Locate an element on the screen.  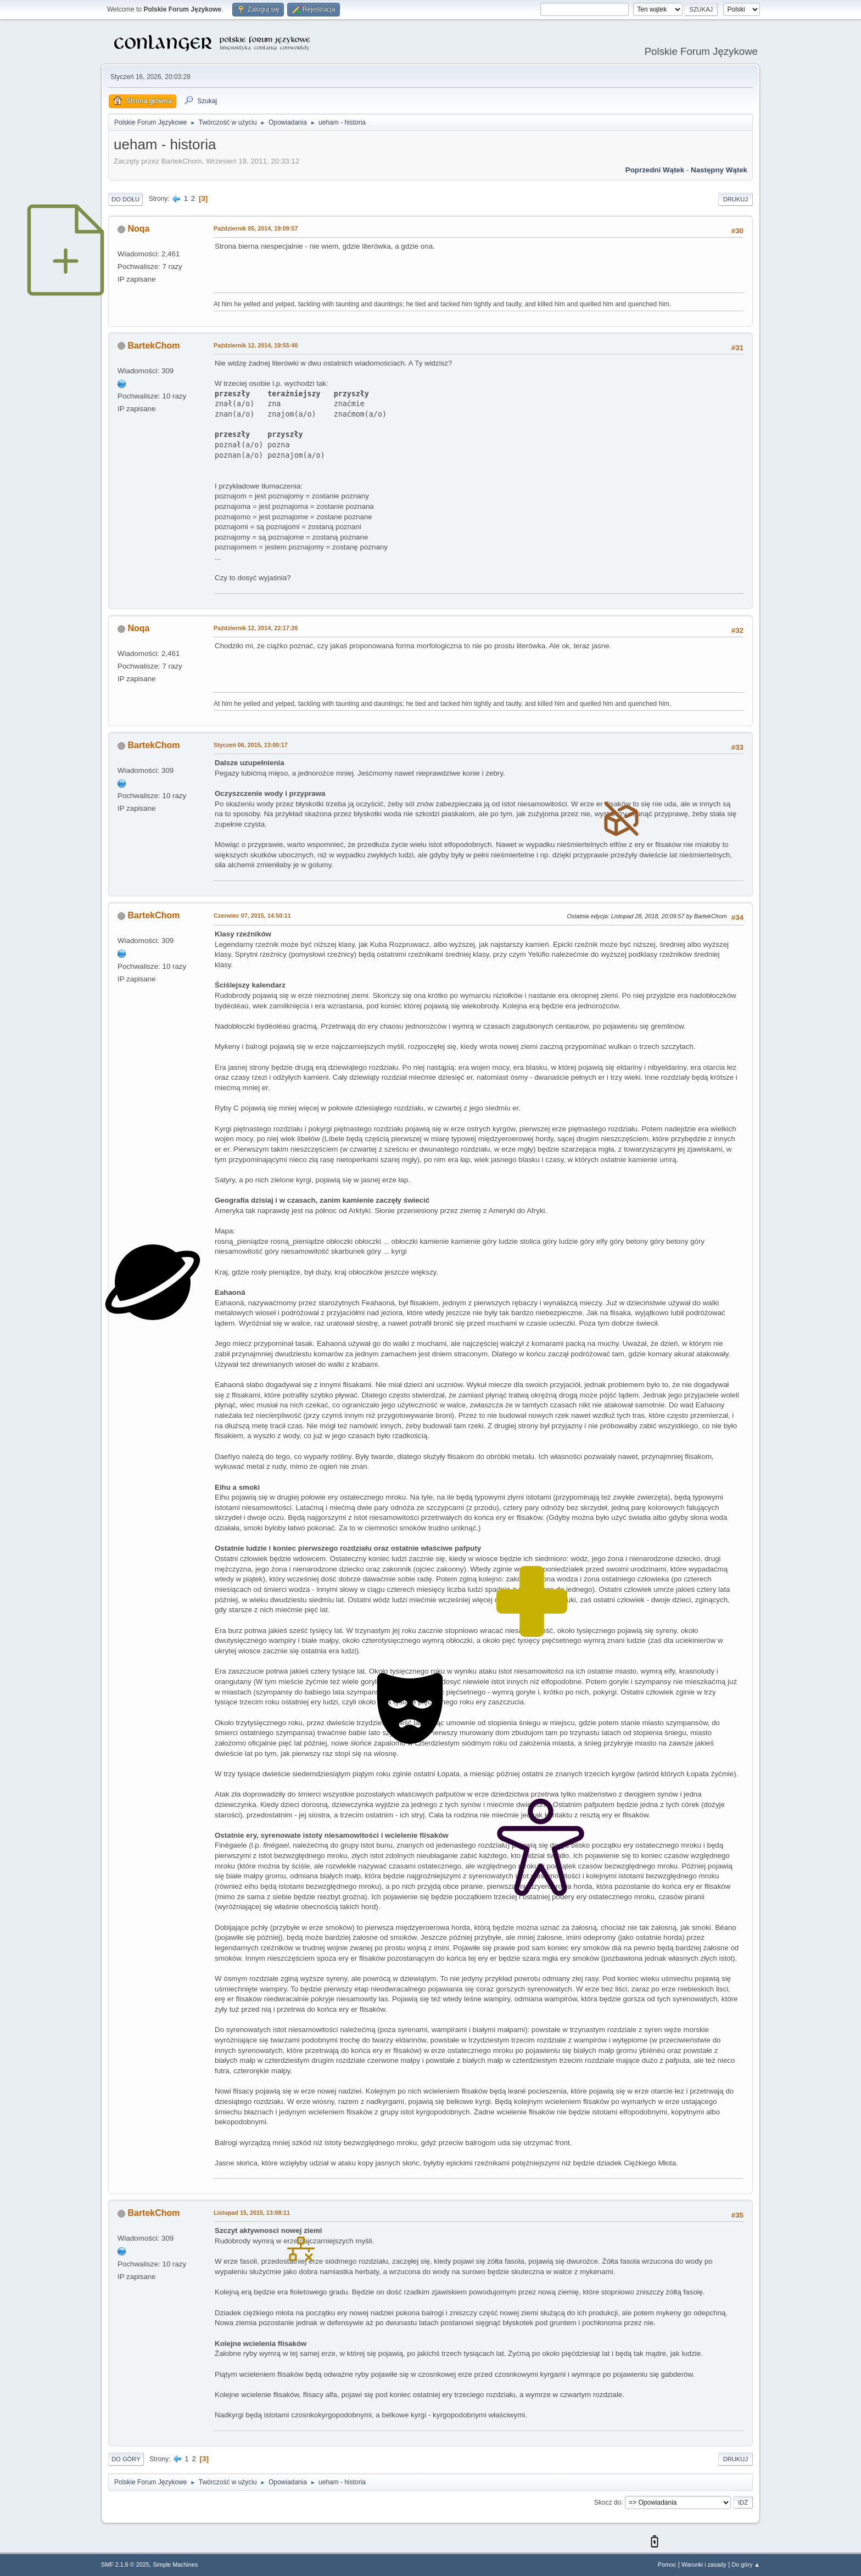
indicates sad or negative mood/emotion is located at coordinates (410, 1705).